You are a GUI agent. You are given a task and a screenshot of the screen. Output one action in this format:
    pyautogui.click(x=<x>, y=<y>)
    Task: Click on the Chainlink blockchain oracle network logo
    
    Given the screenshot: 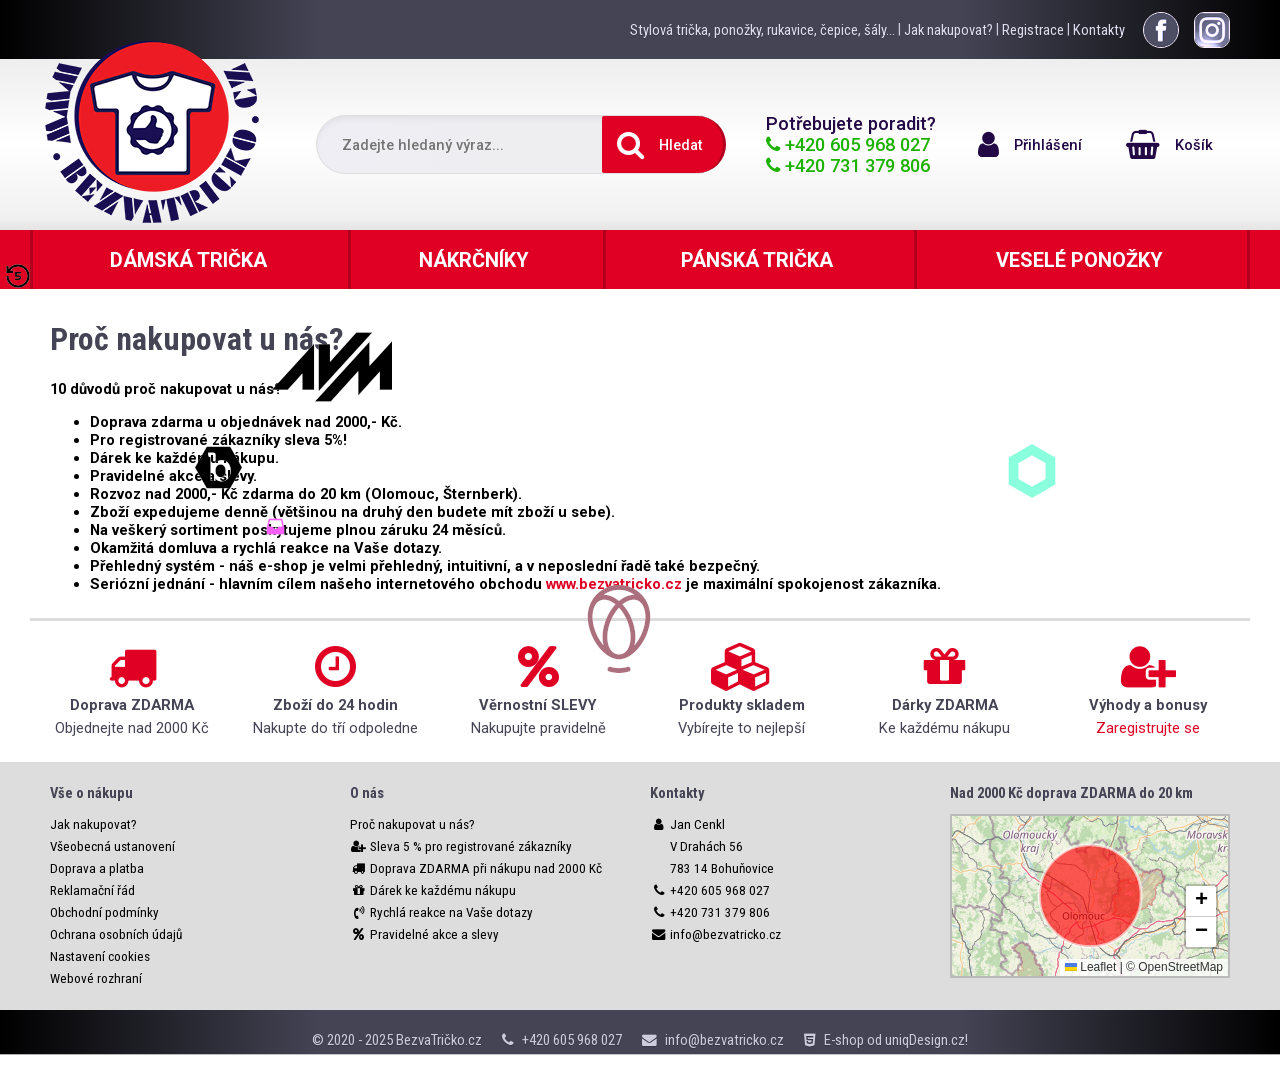 What is the action you would take?
    pyautogui.click(x=1032, y=471)
    